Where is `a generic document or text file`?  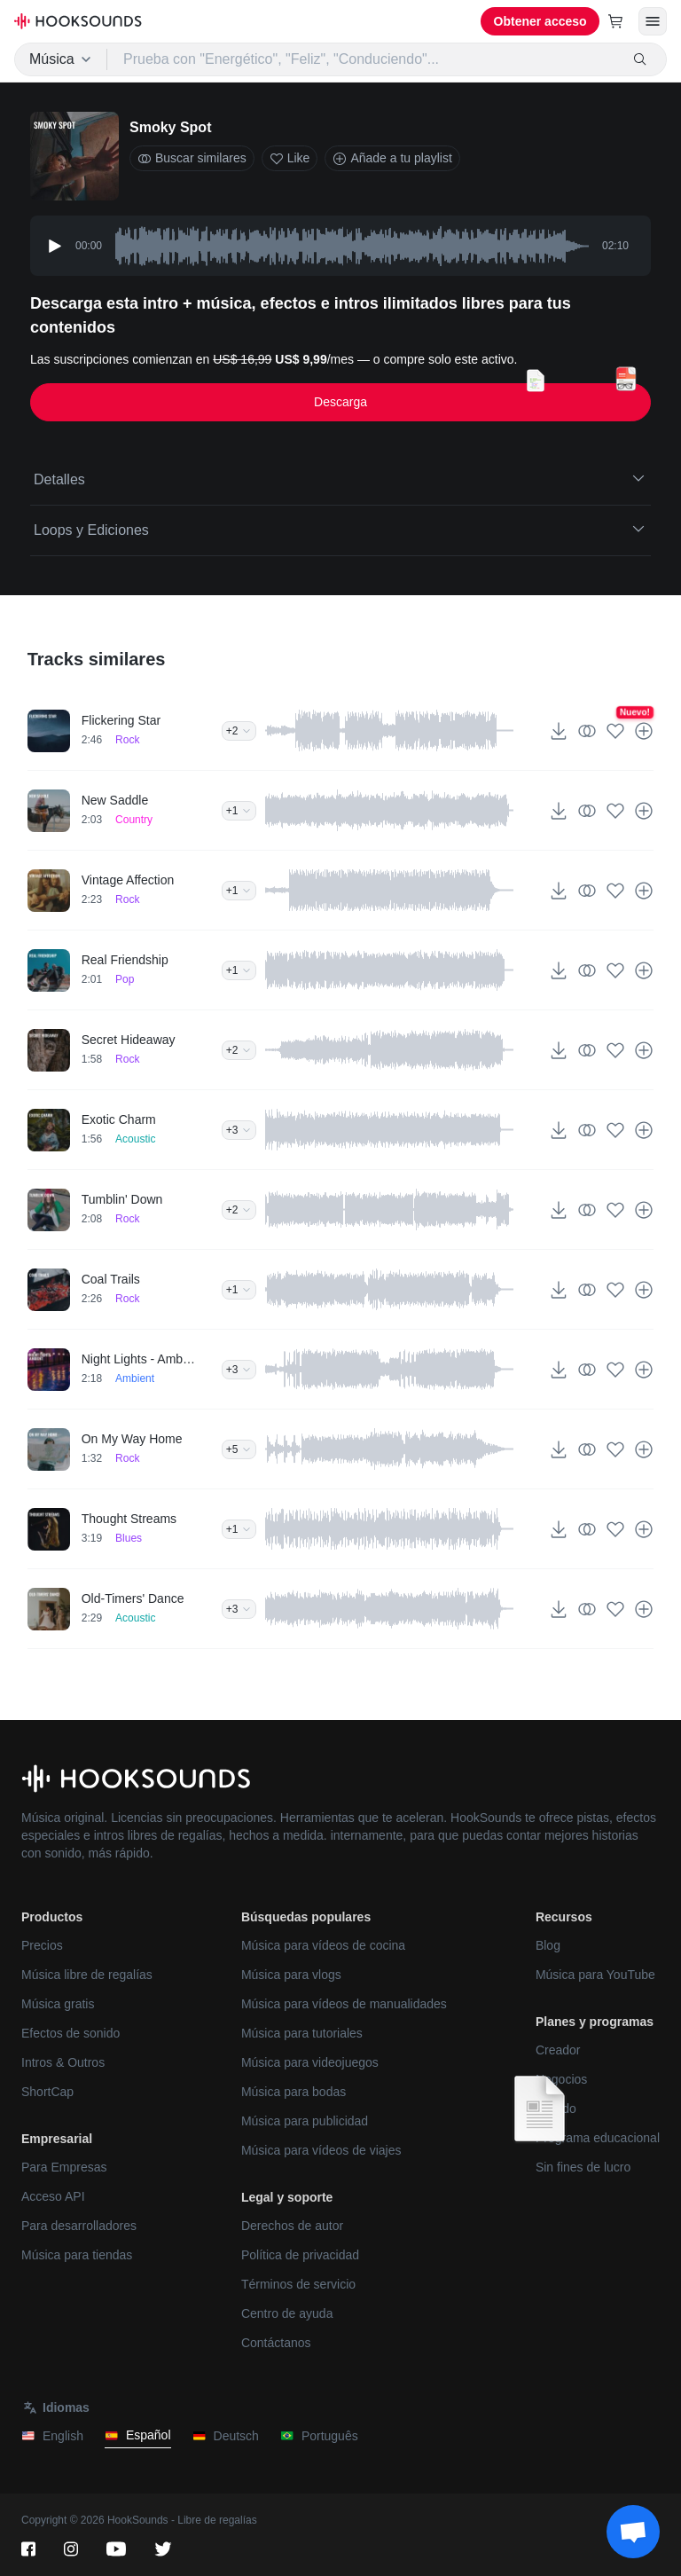 a generic document or text file is located at coordinates (539, 2109).